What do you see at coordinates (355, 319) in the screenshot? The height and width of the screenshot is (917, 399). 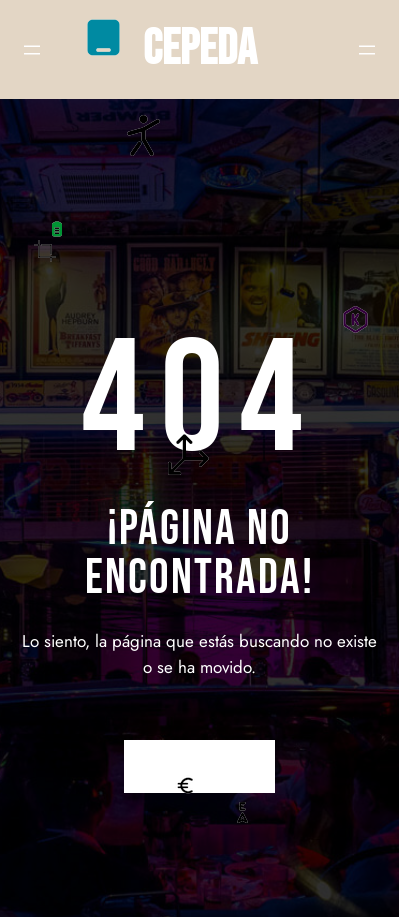 I see `indicates a keyboard shortcut or hotkey` at bounding box center [355, 319].